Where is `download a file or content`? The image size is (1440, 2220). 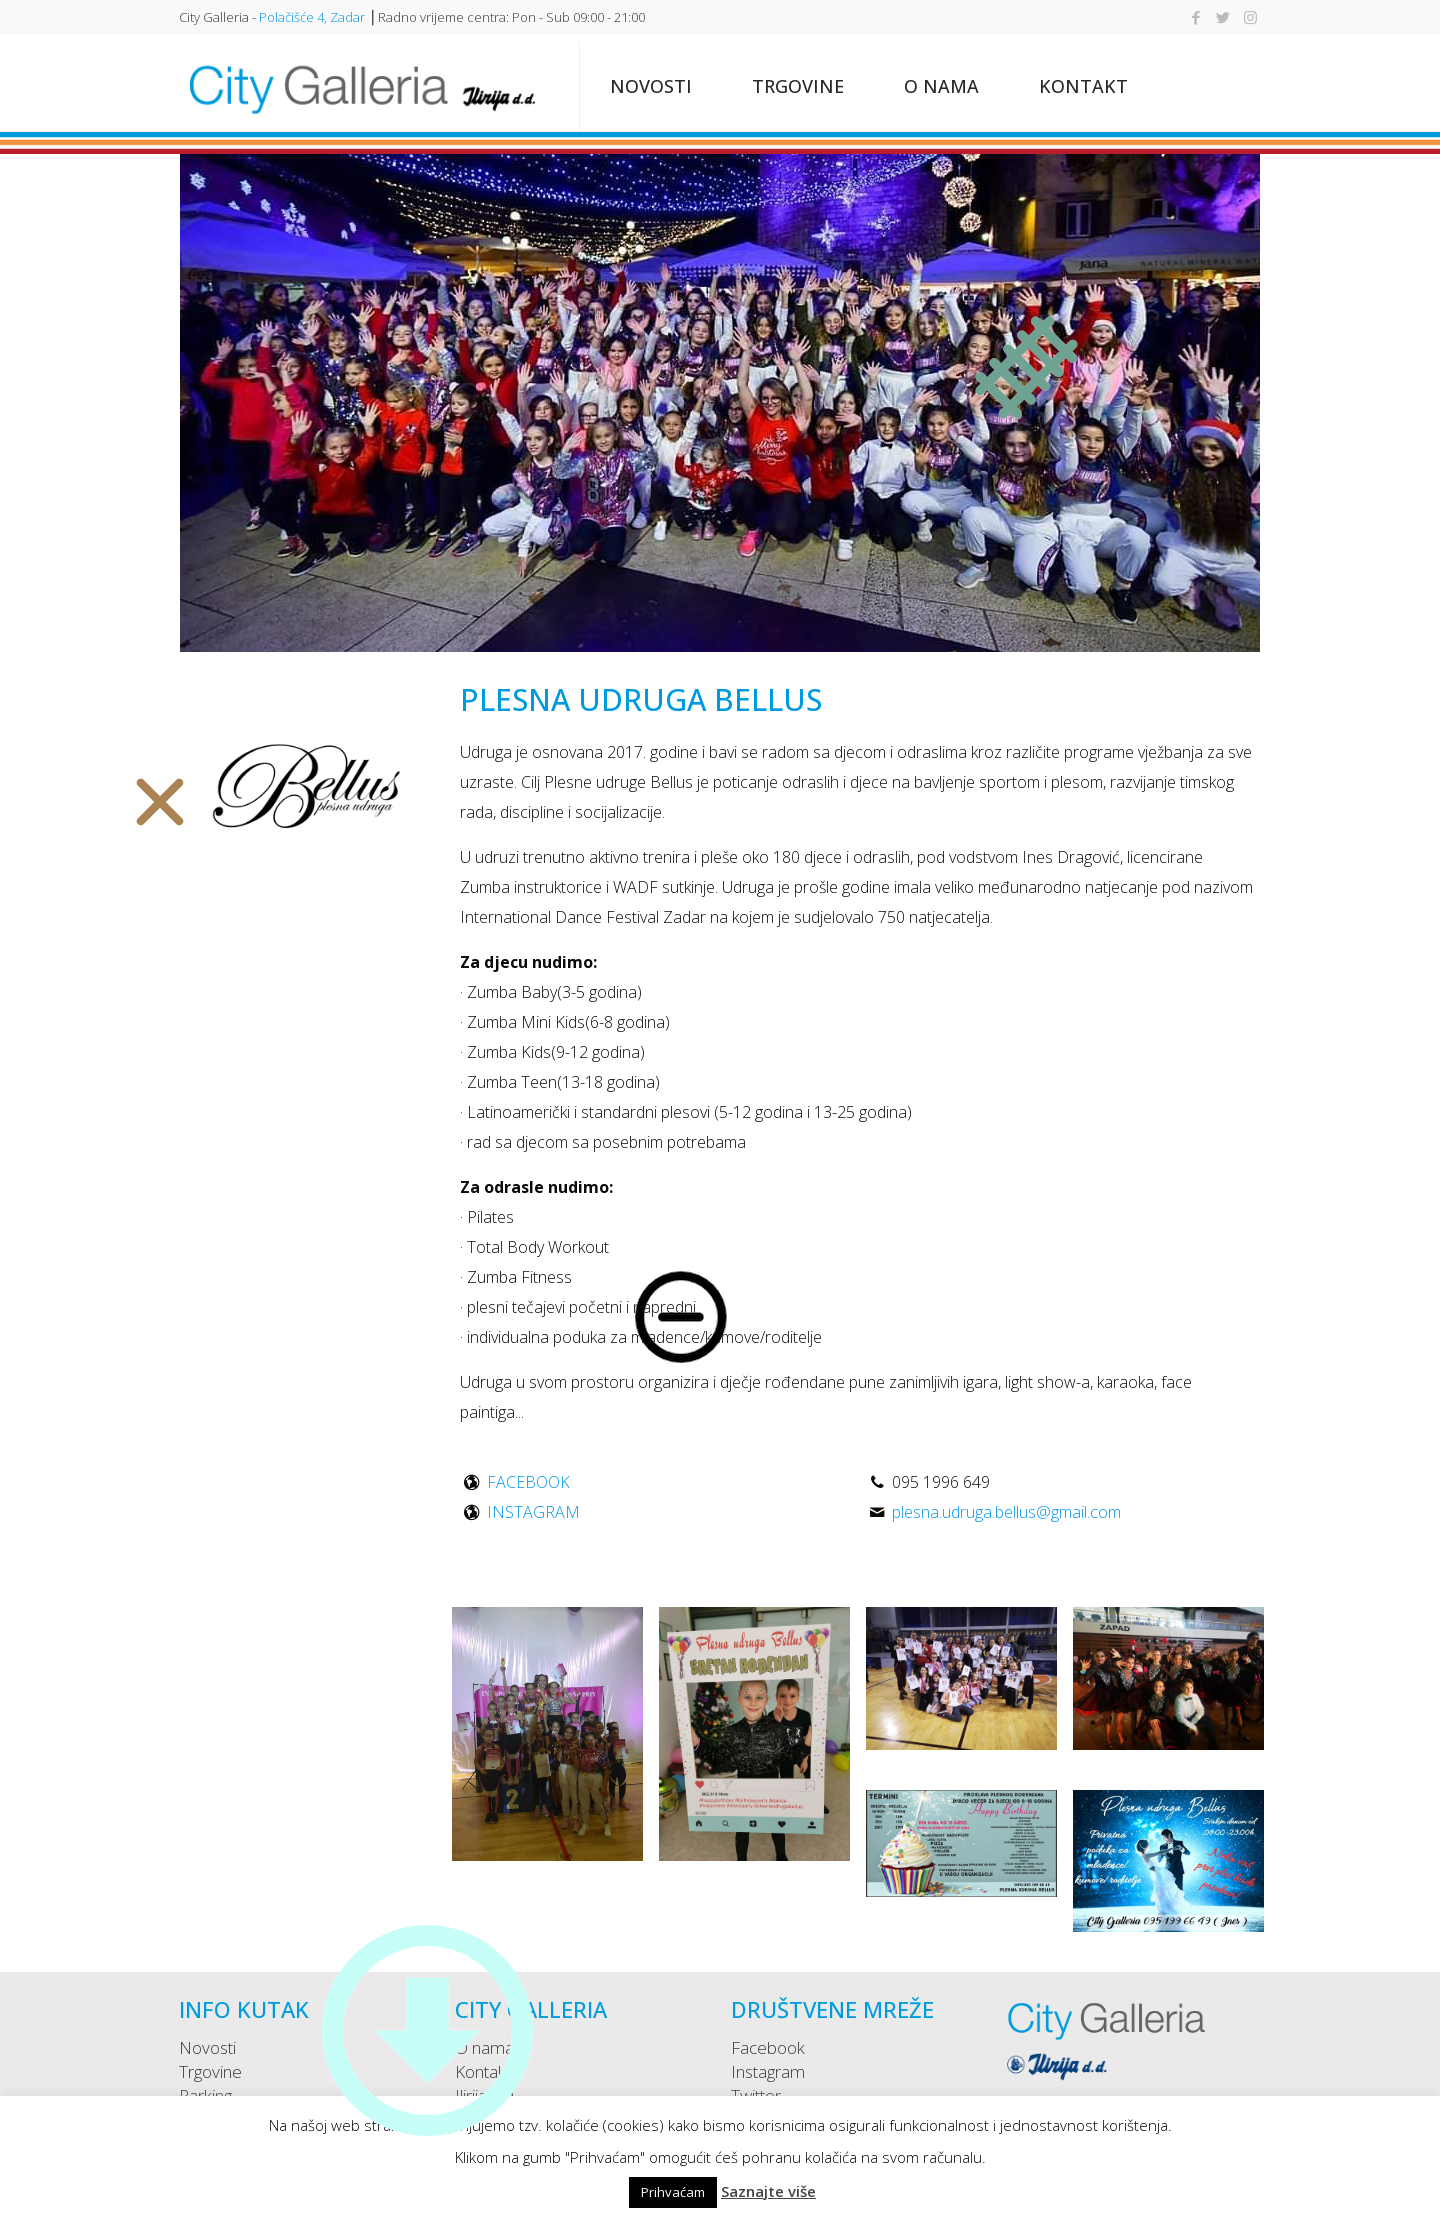 download a file or content is located at coordinates (427, 2030).